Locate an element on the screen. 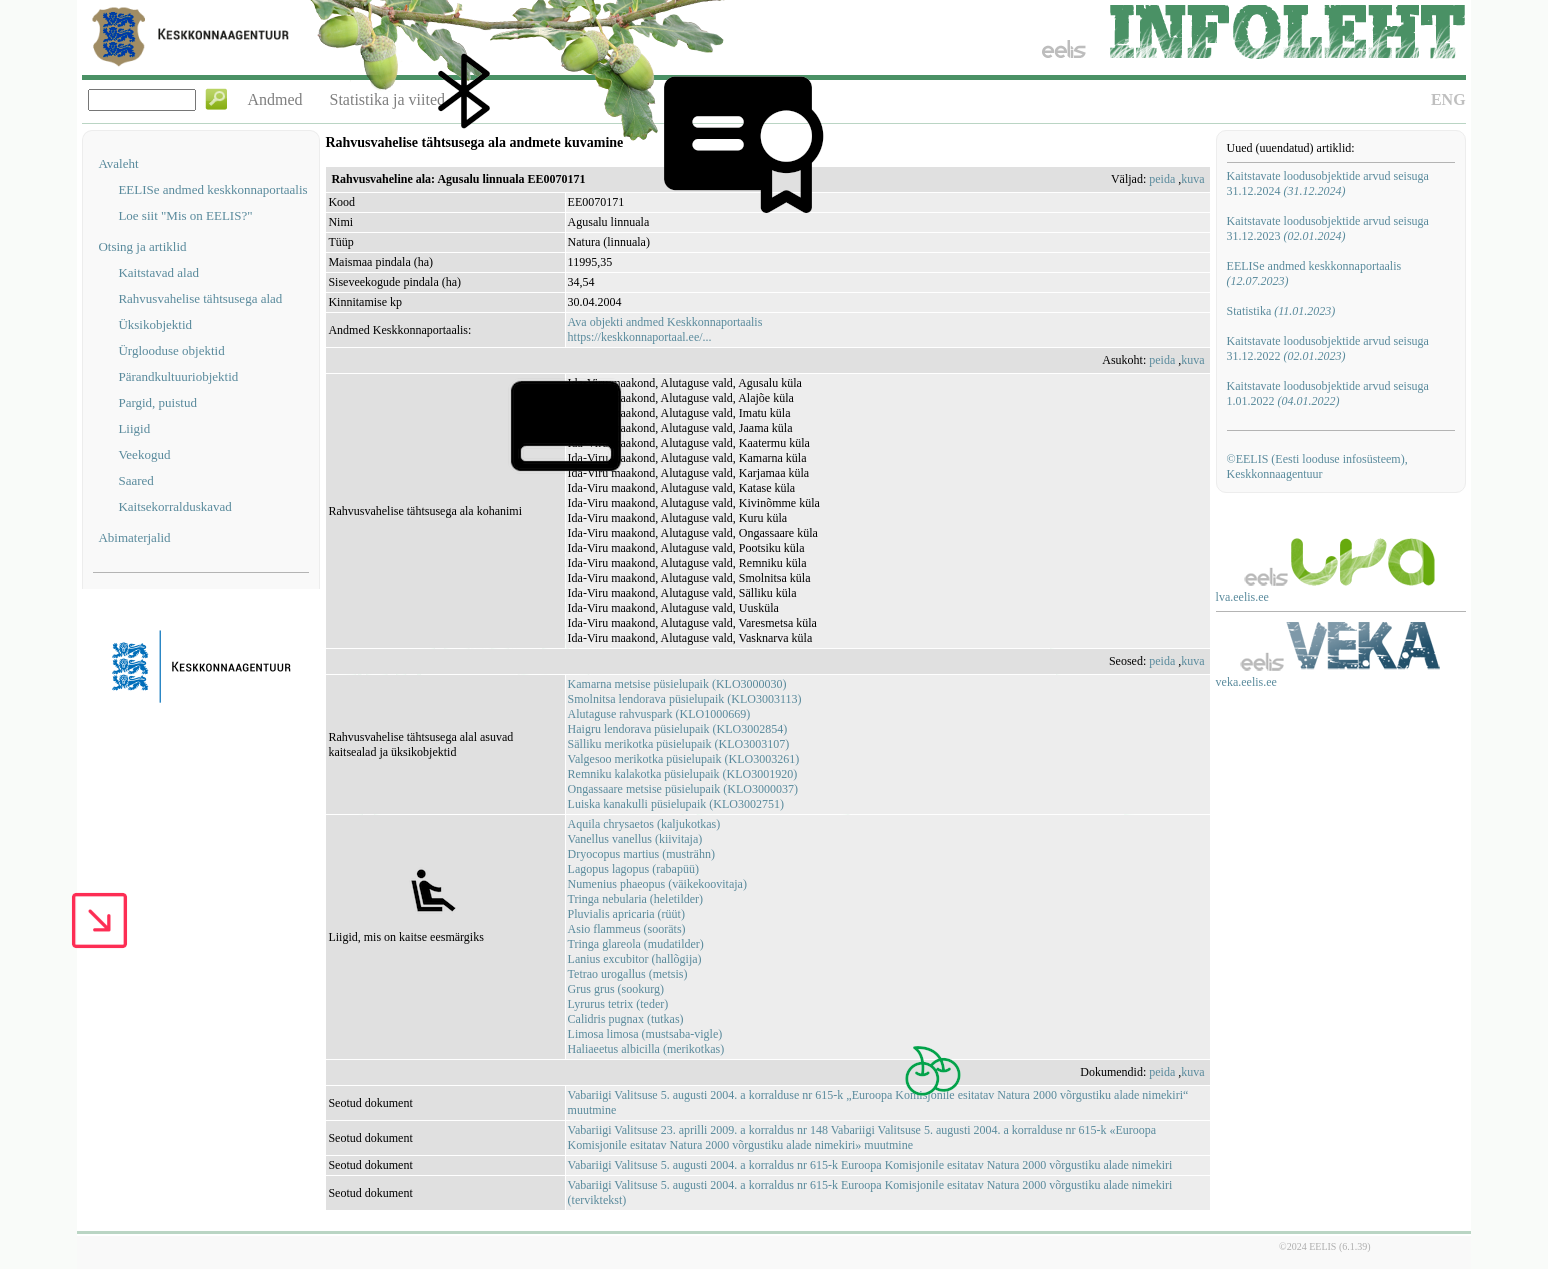  navigate to the bottom-right section is located at coordinates (99, 920).